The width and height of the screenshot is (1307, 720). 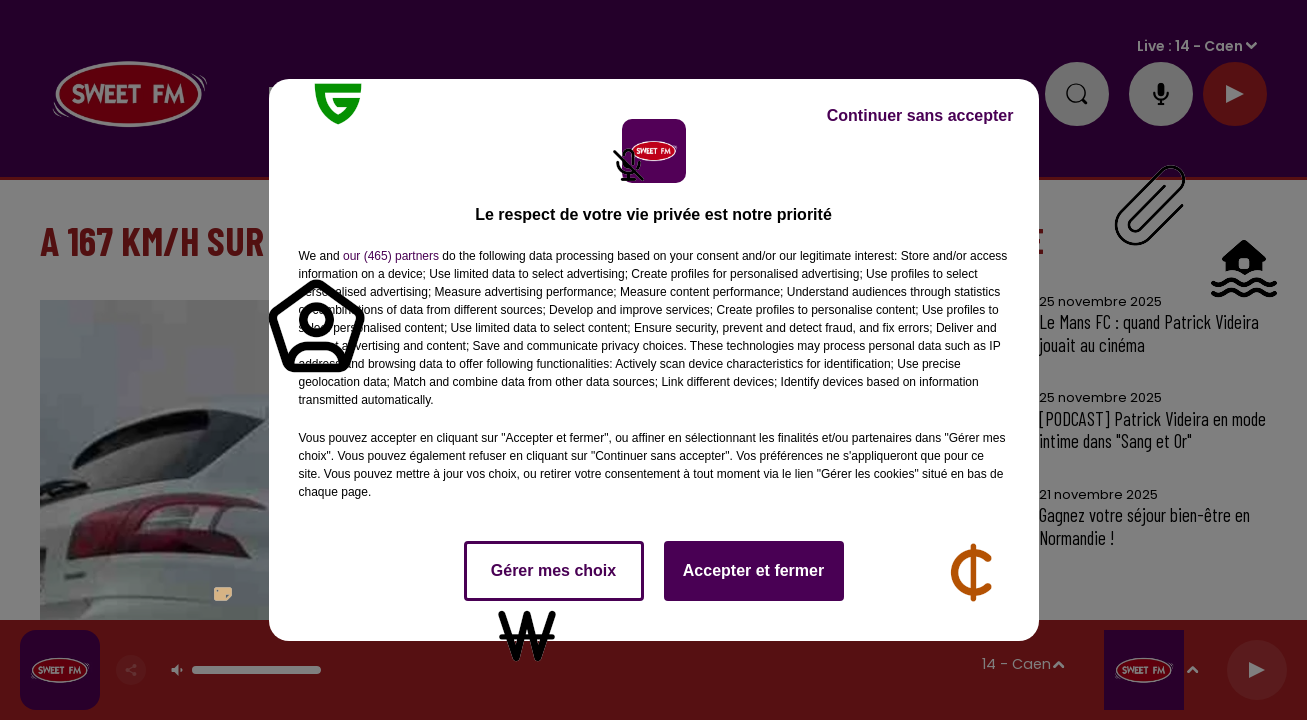 I want to click on indicates south korean won currency, so click(x=527, y=636).